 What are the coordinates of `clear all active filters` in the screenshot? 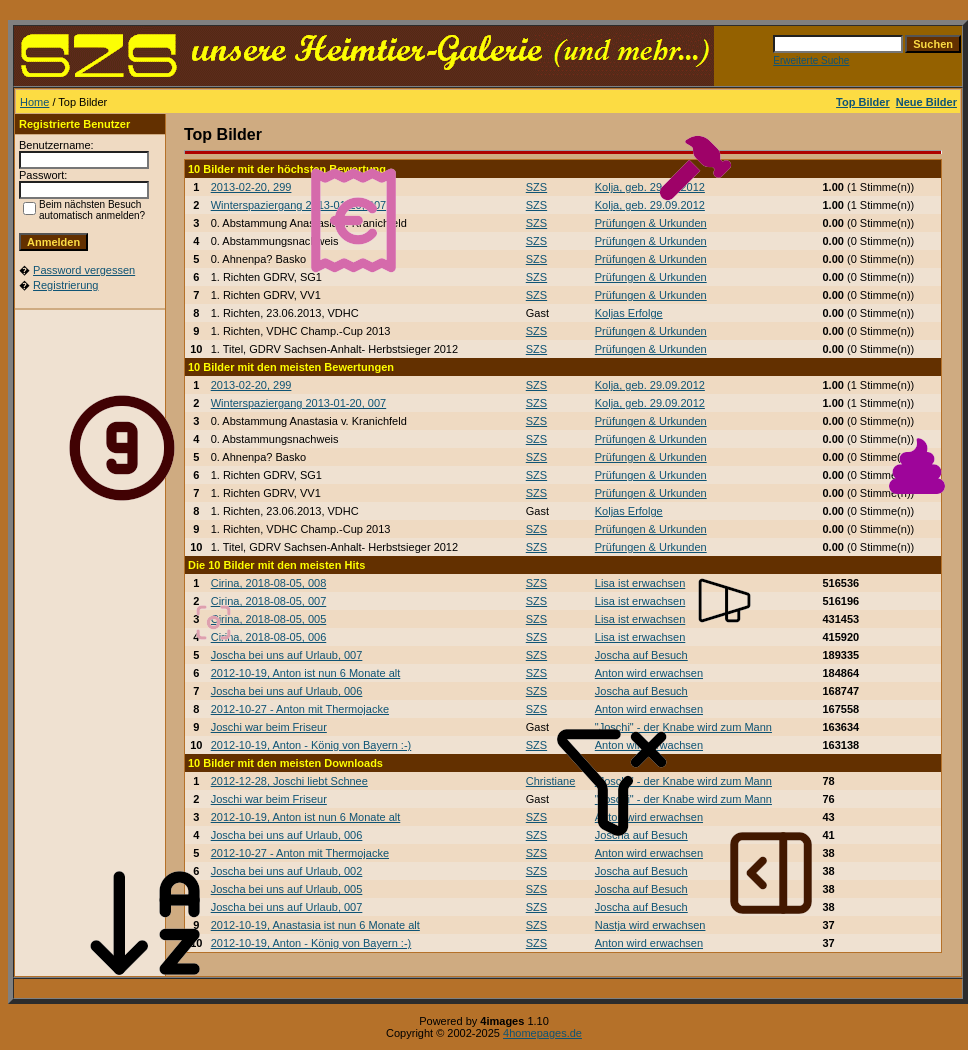 It's located at (613, 780).